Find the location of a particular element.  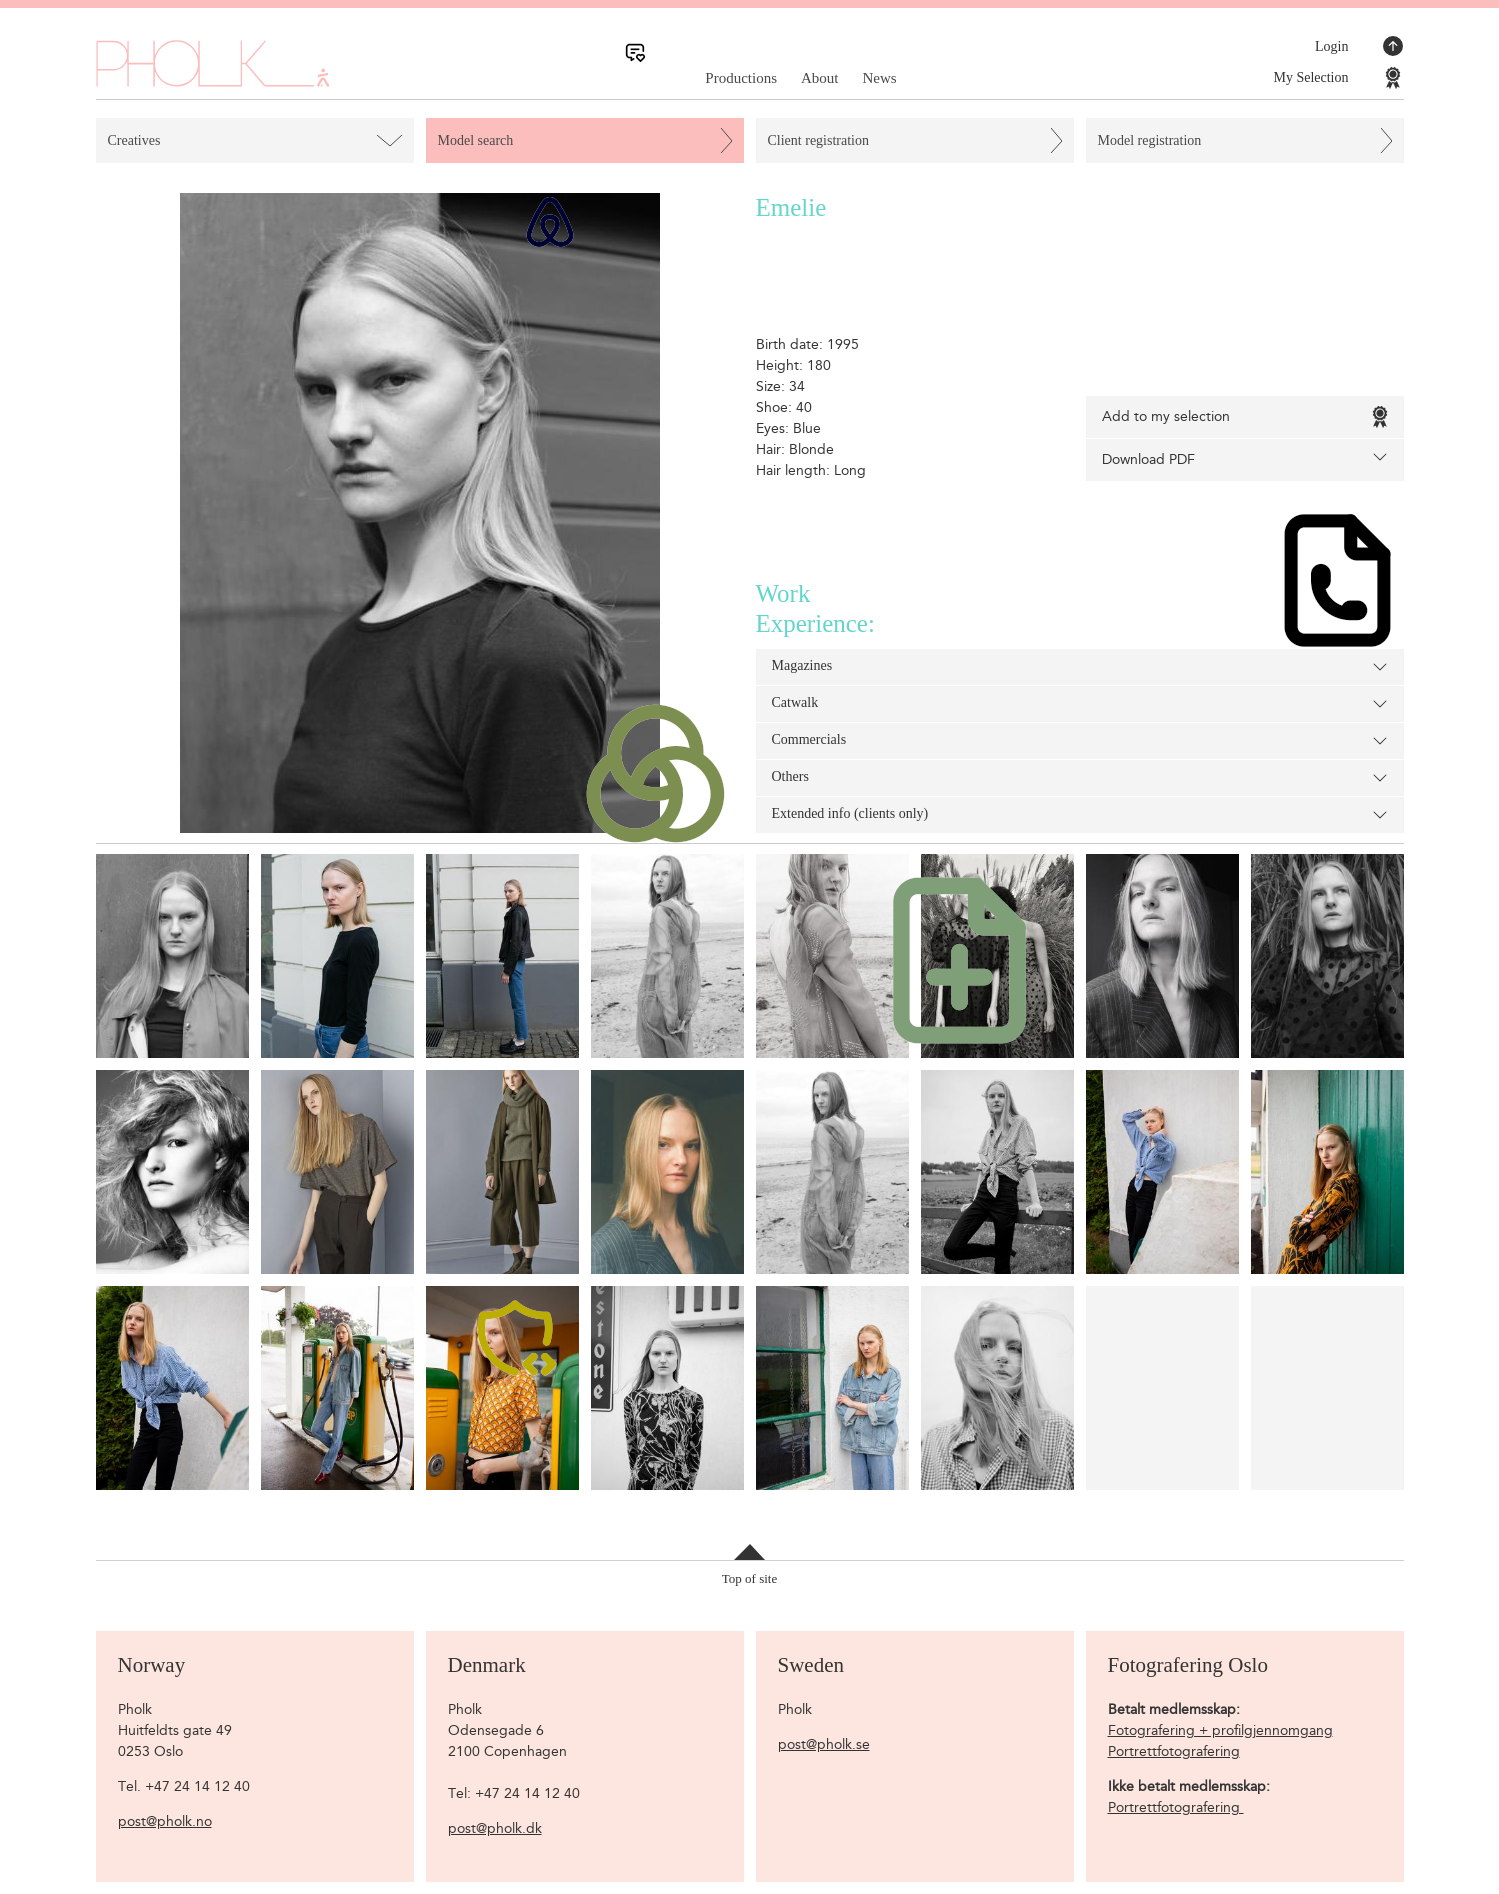

access your spaces or workspaces is located at coordinates (655, 773).